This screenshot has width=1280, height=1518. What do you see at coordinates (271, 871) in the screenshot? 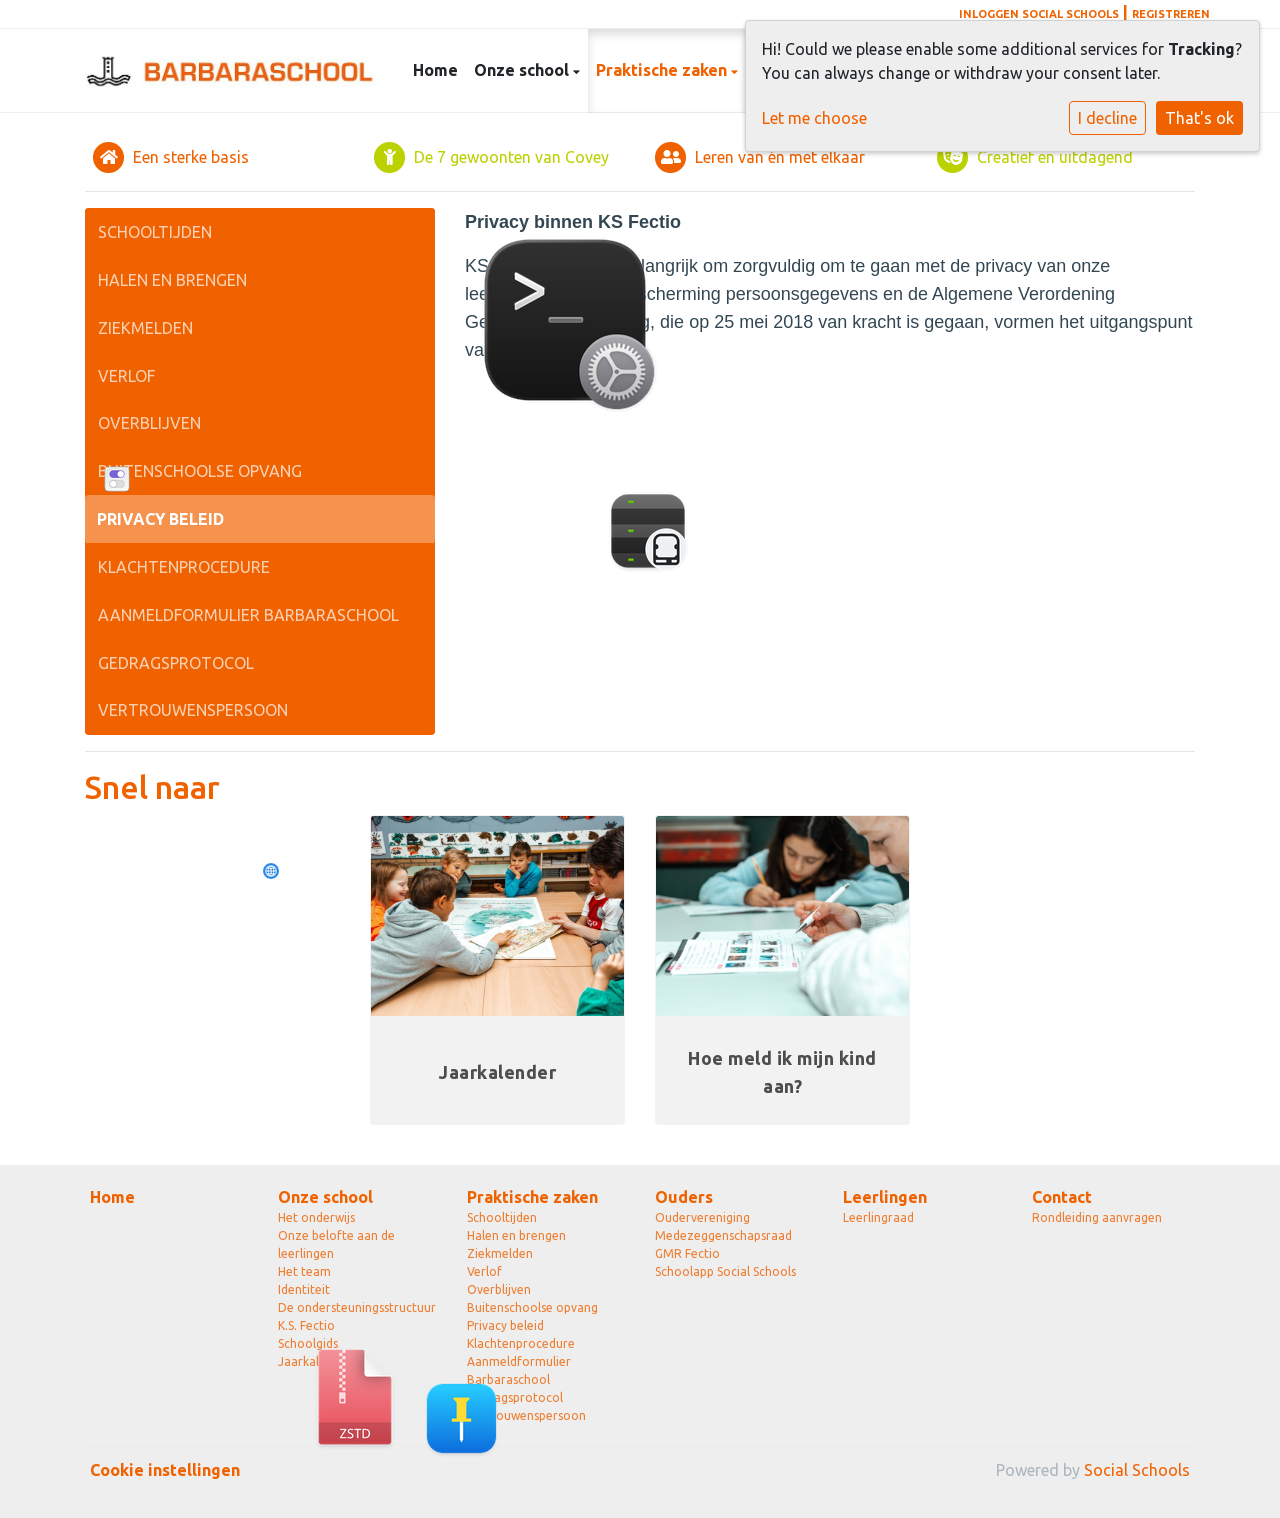
I see `indicates a web-based or online resource` at bounding box center [271, 871].